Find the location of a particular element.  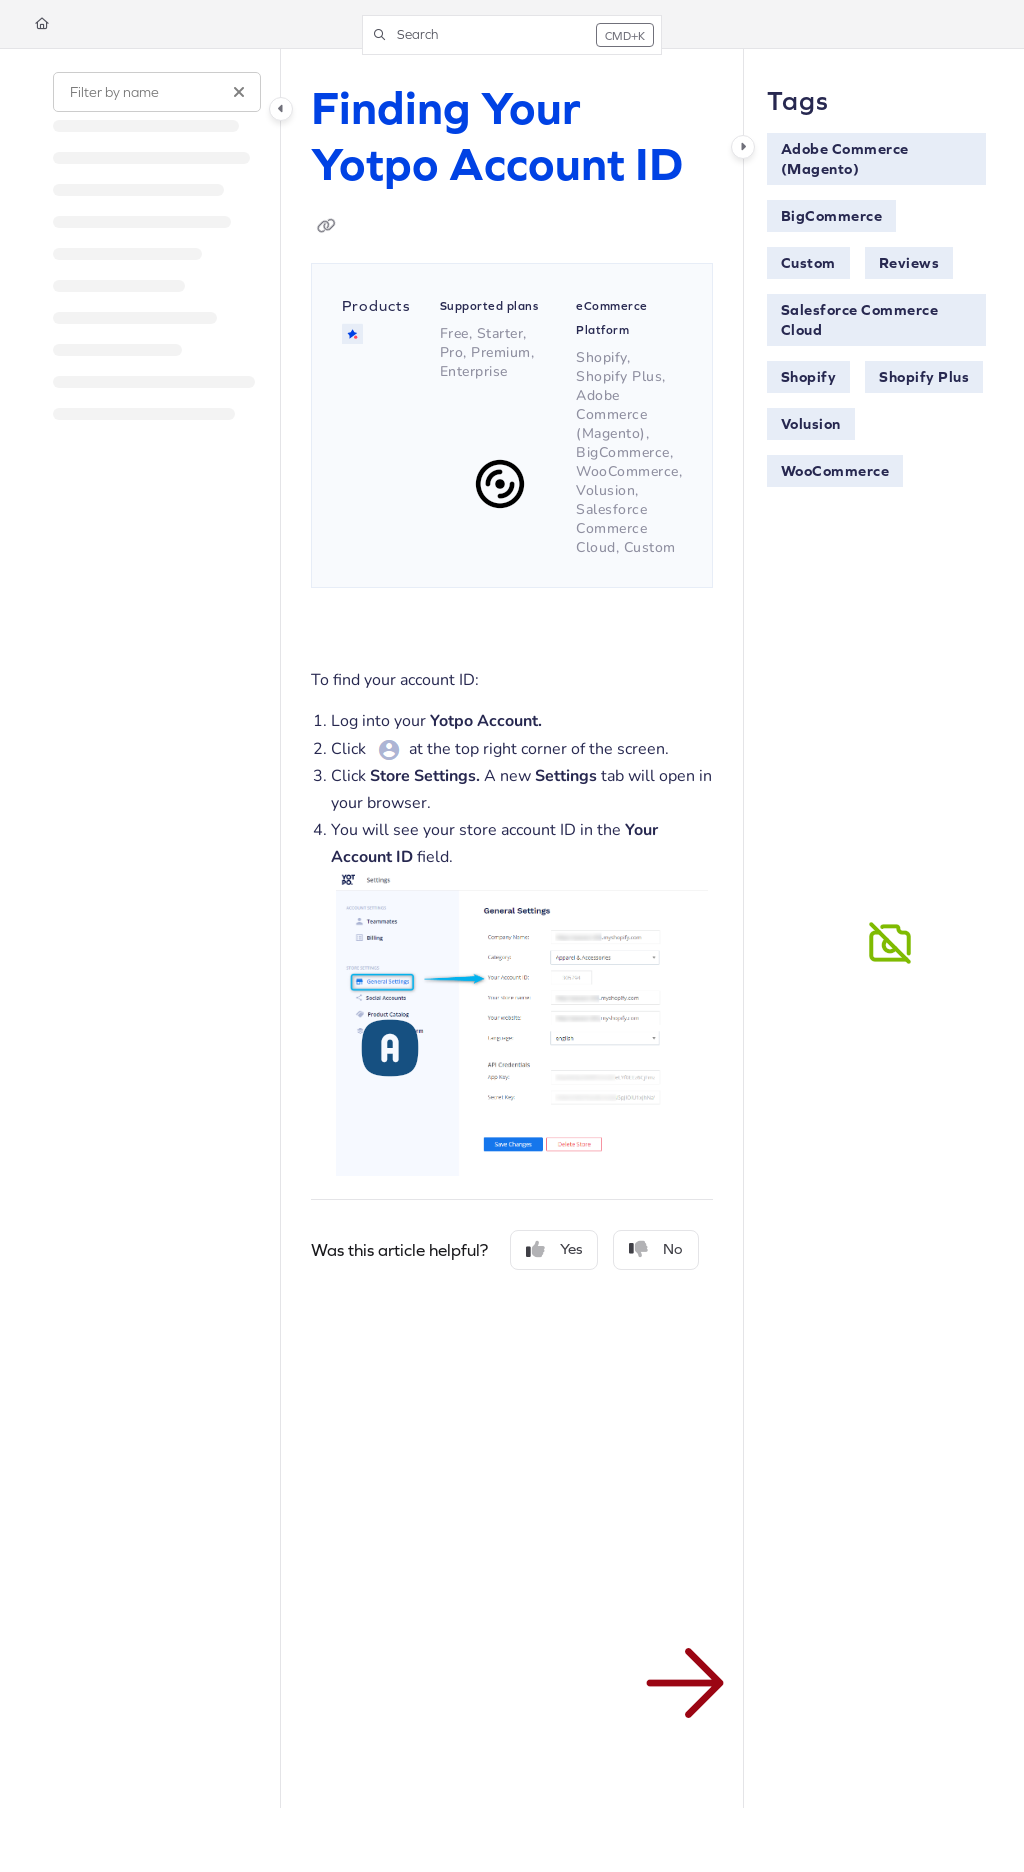

navigate to the next item or page is located at coordinates (685, 1683).